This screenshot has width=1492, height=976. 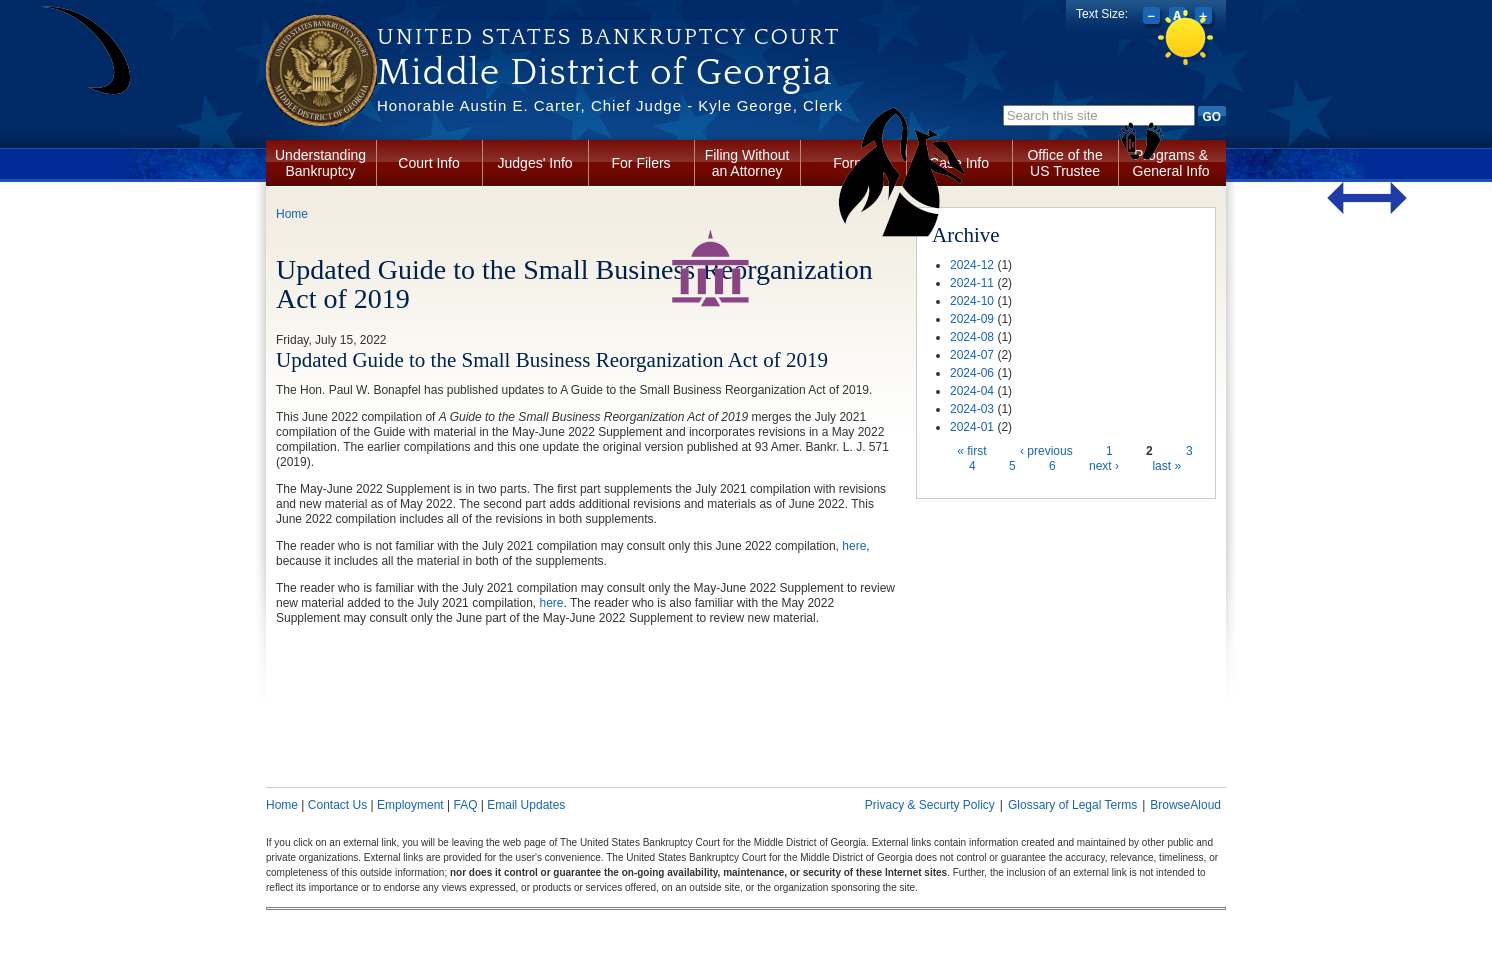 I want to click on perform a quick attack or slash action, so click(x=85, y=51).